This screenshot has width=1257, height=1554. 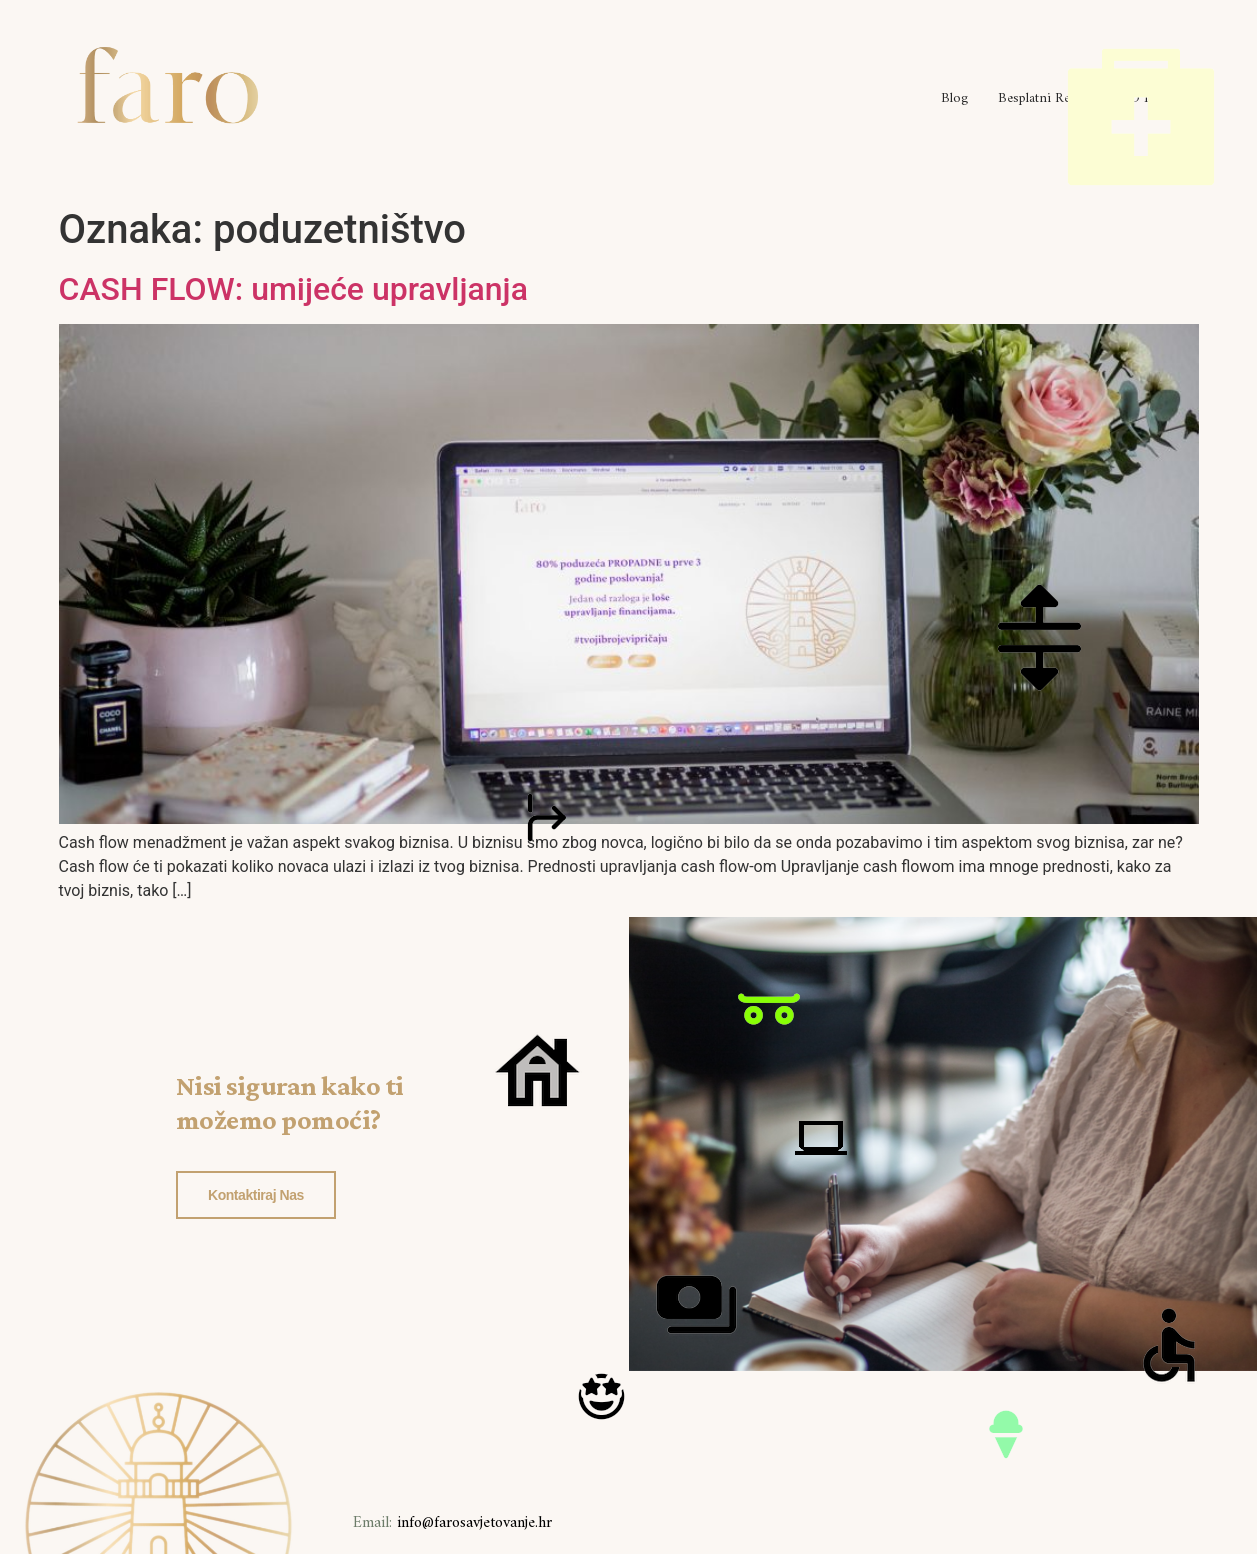 What do you see at coordinates (1039, 637) in the screenshot?
I see `split content vertically` at bounding box center [1039, 637].